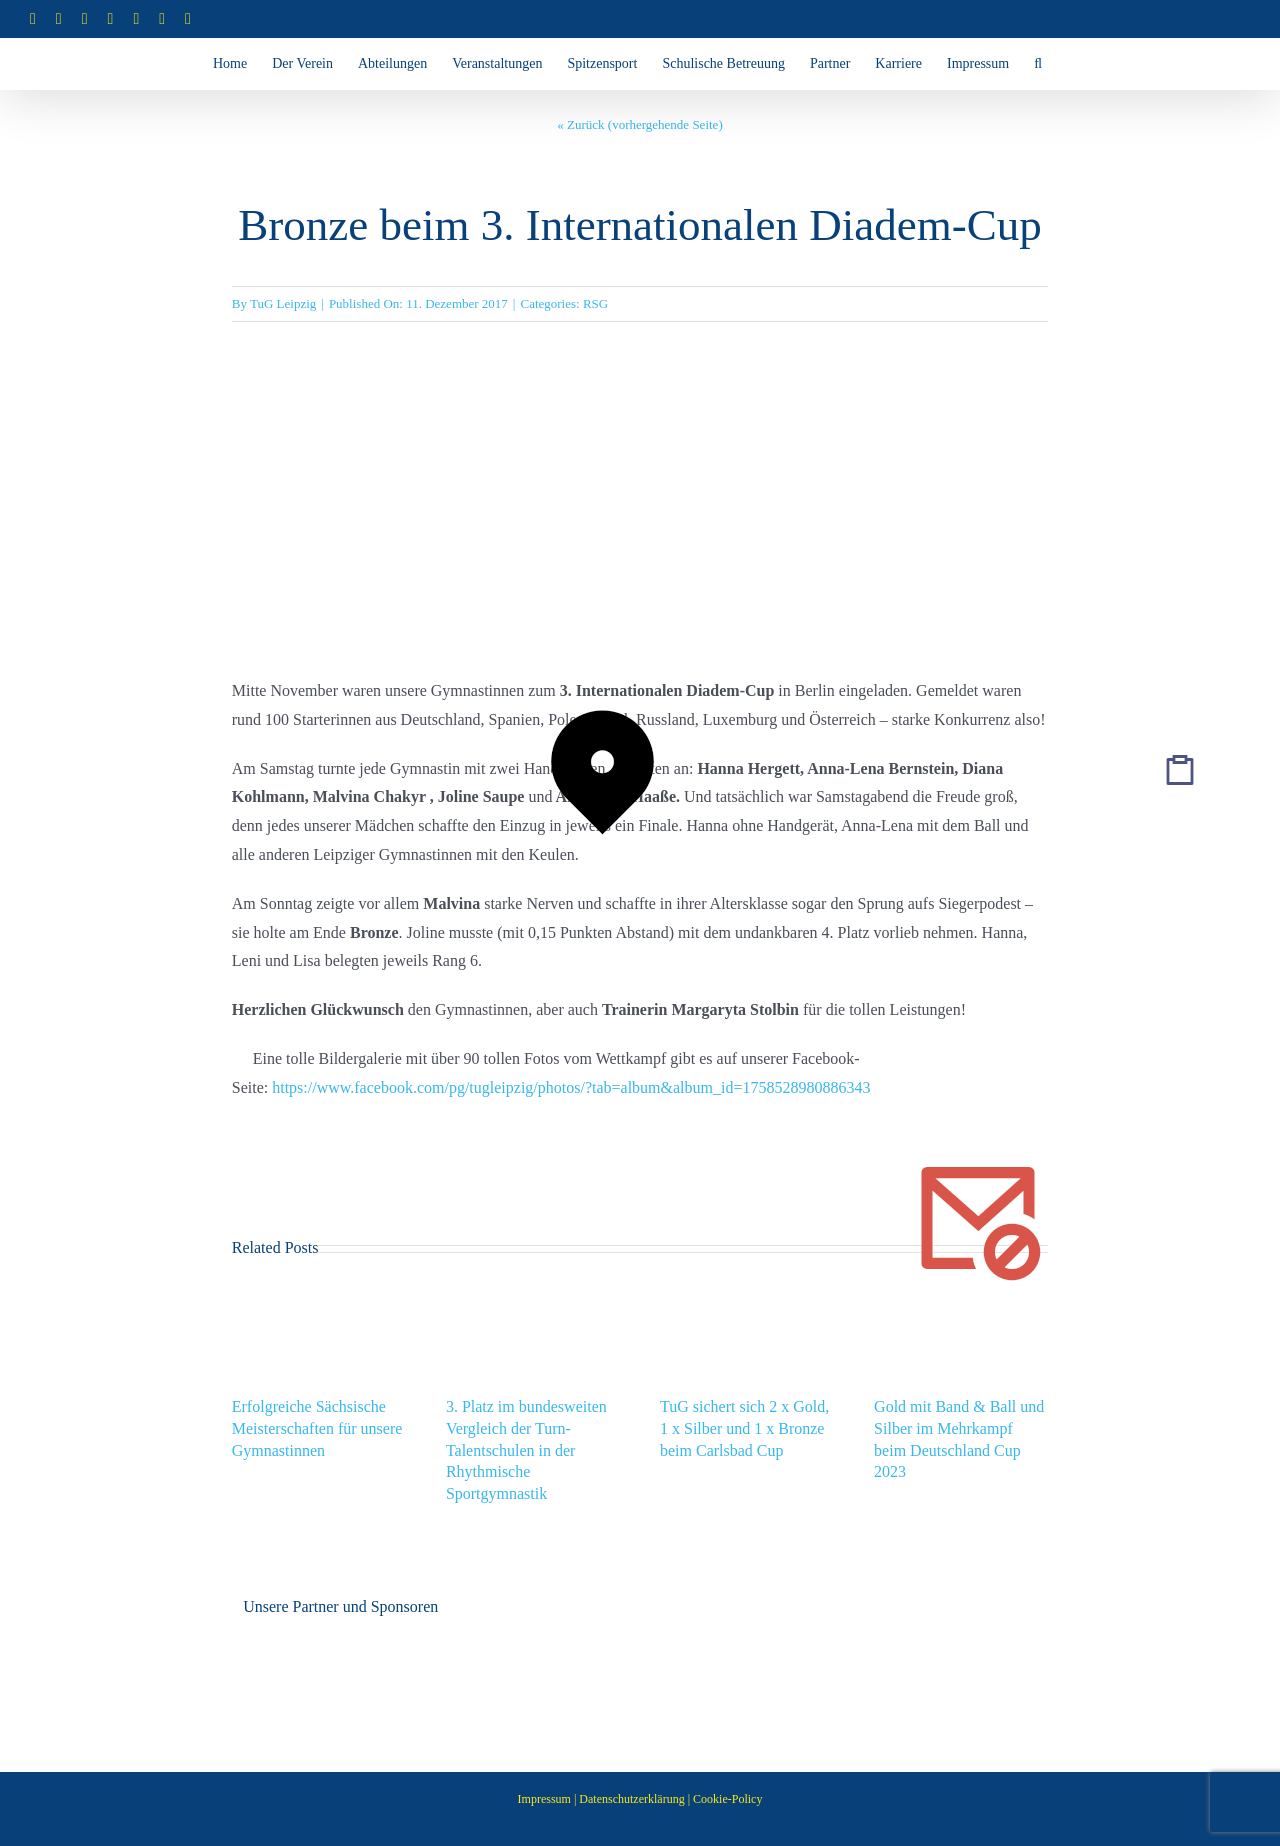 Image resolution: width=1280 pixels, height=1846 pixels. I want to click on view location on map, so click(602, 767).